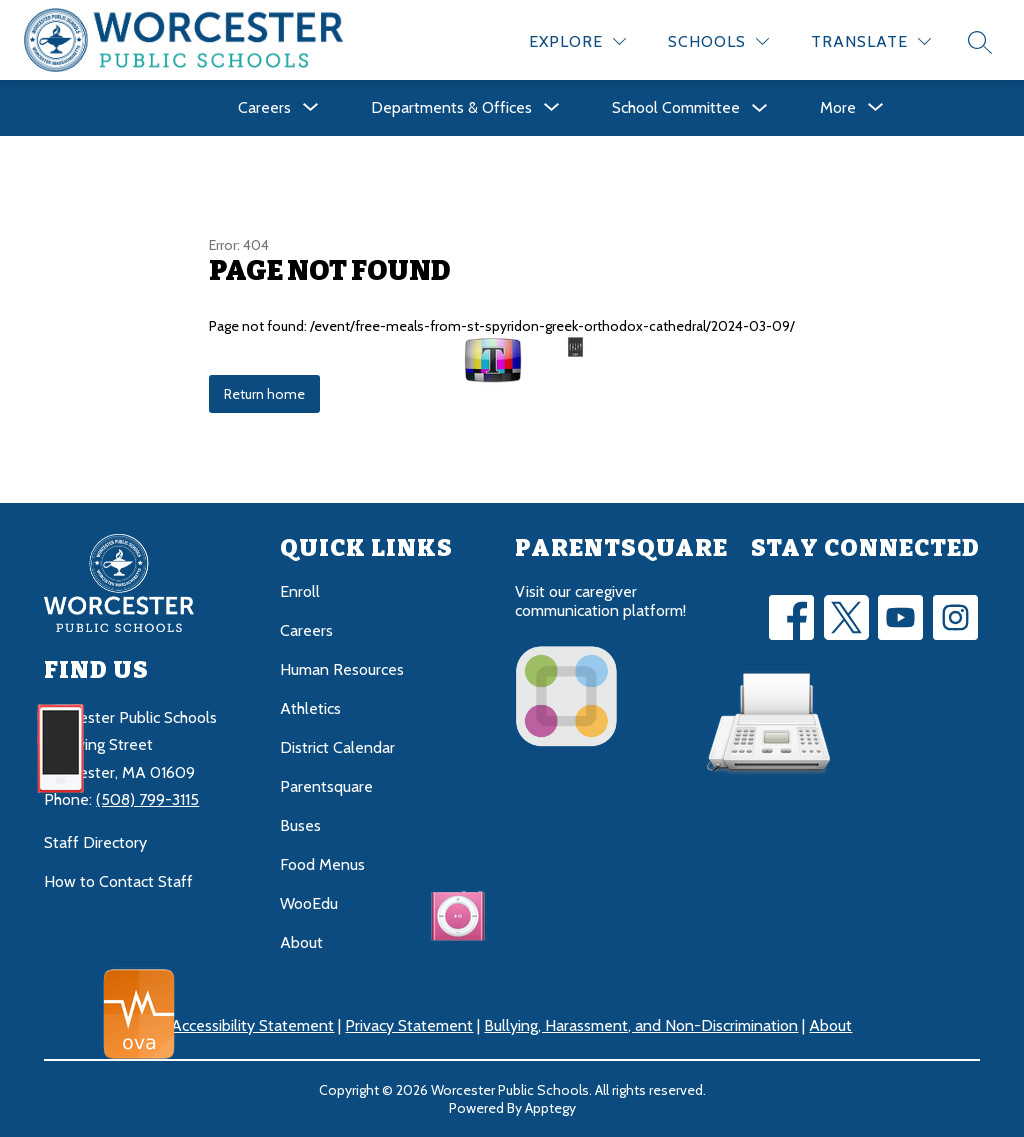 Image resolution: width=1024 pixels, height=1137 pixels. I want to click on open audio mixing or equalizer settings, so click(575, 347).